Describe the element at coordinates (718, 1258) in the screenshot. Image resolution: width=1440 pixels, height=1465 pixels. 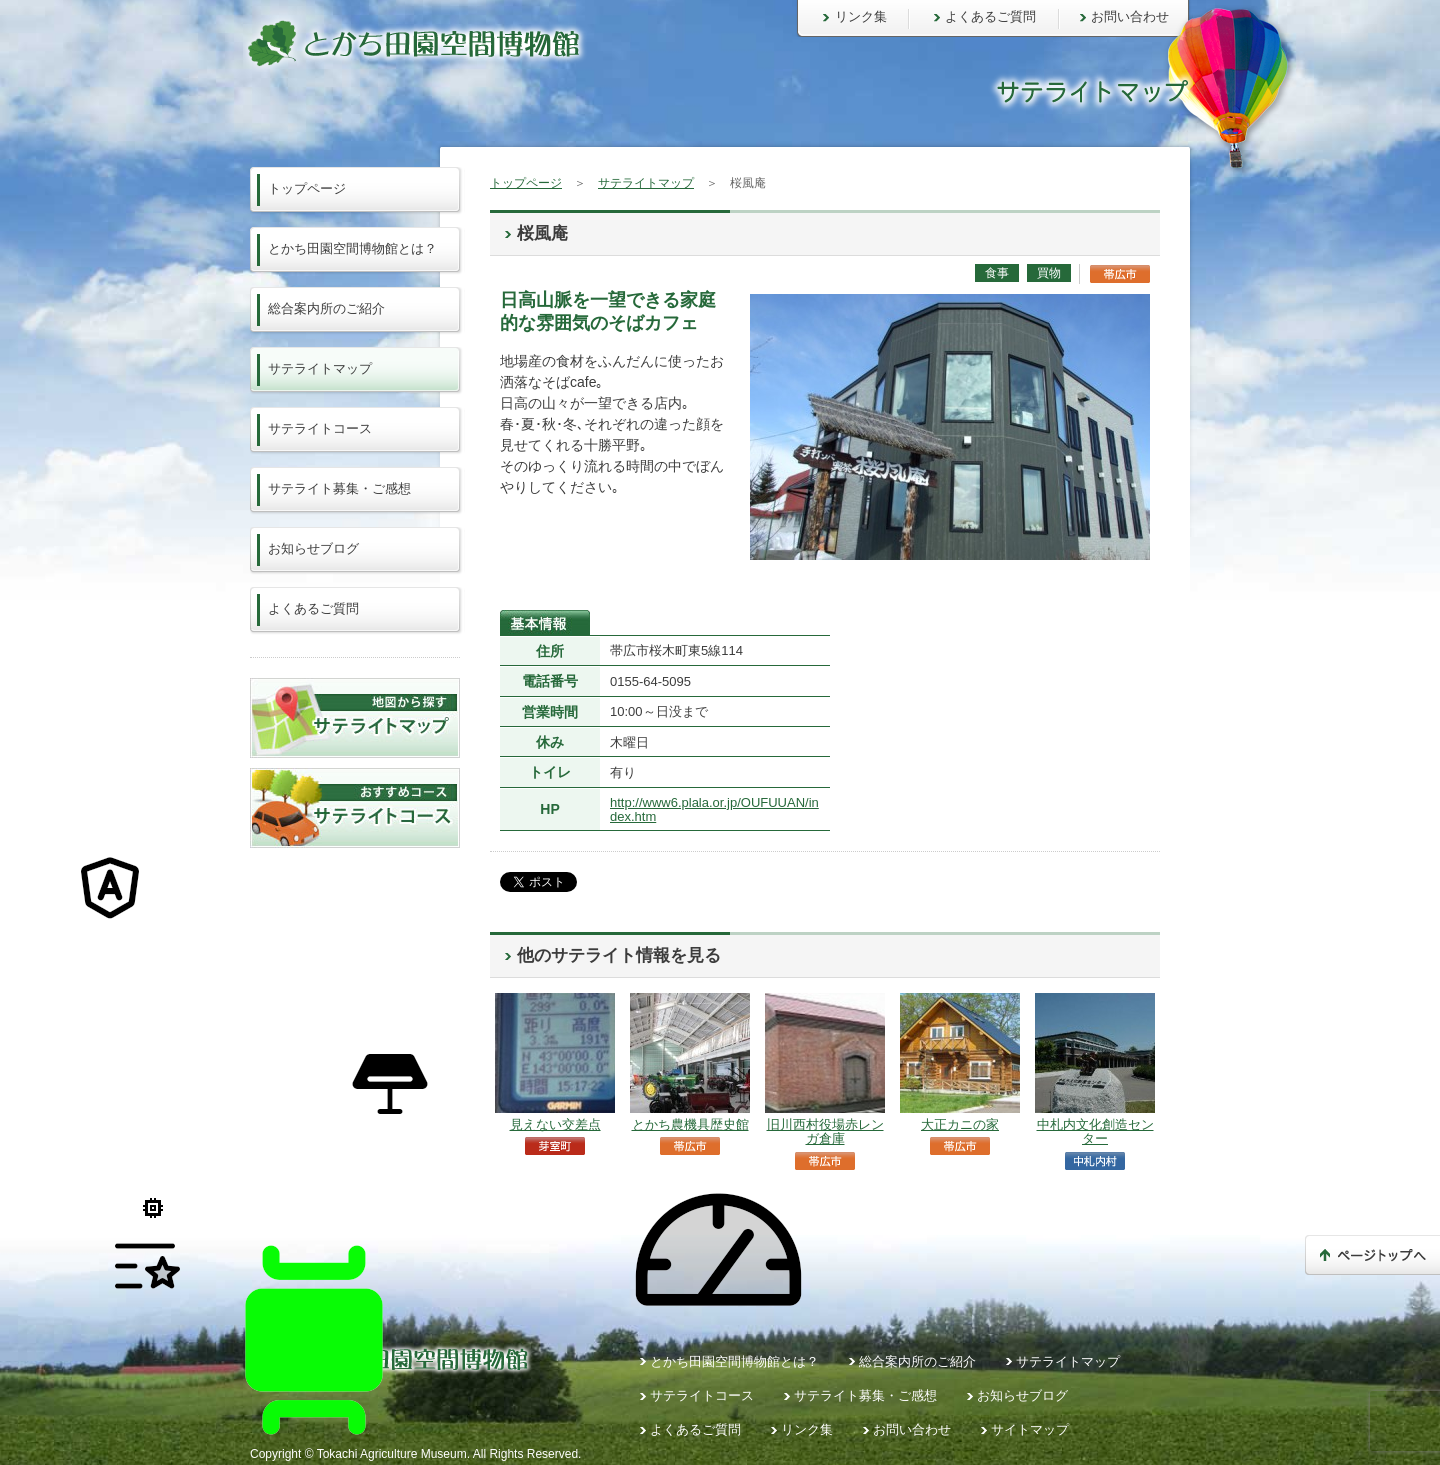
I see `view performance or speed metrics` at that location.